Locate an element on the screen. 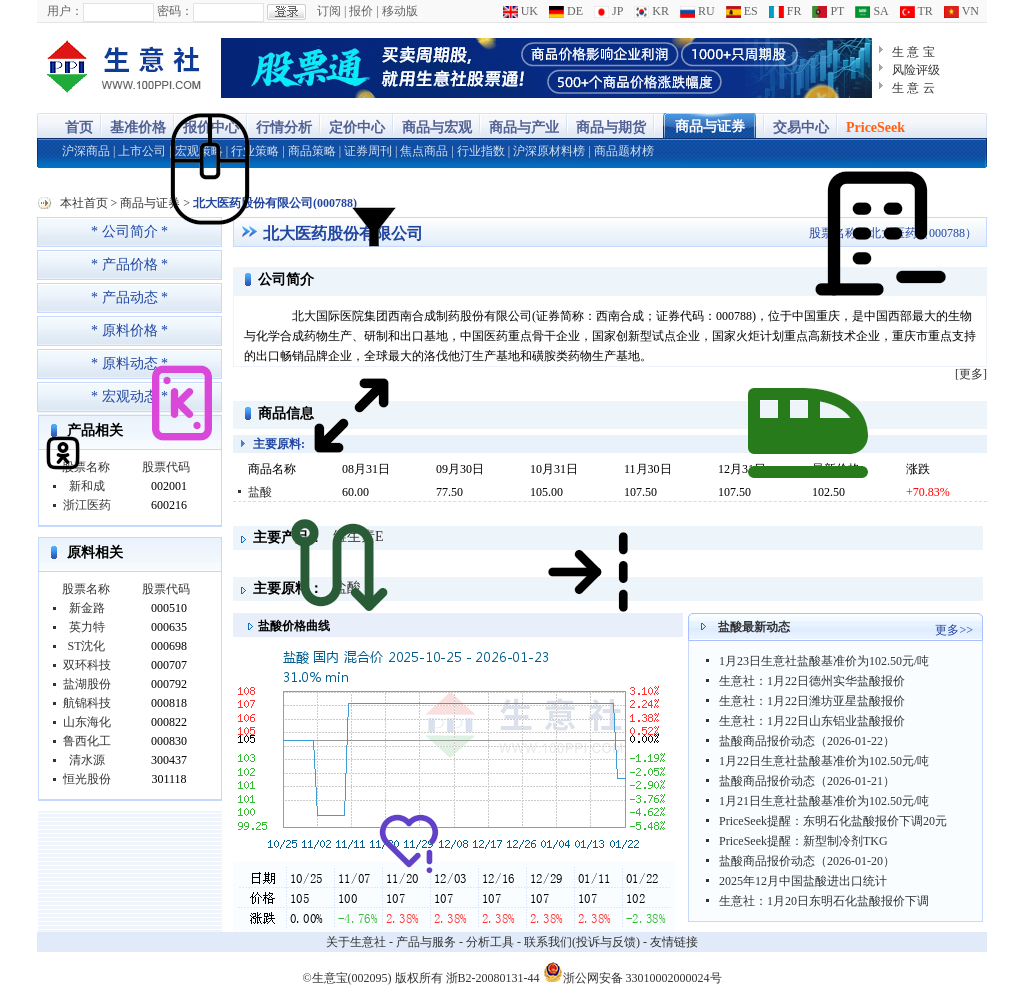 The height and width of the screenshot is (998, 1024). open ok.ru social network is located at coordinates (63, 453).